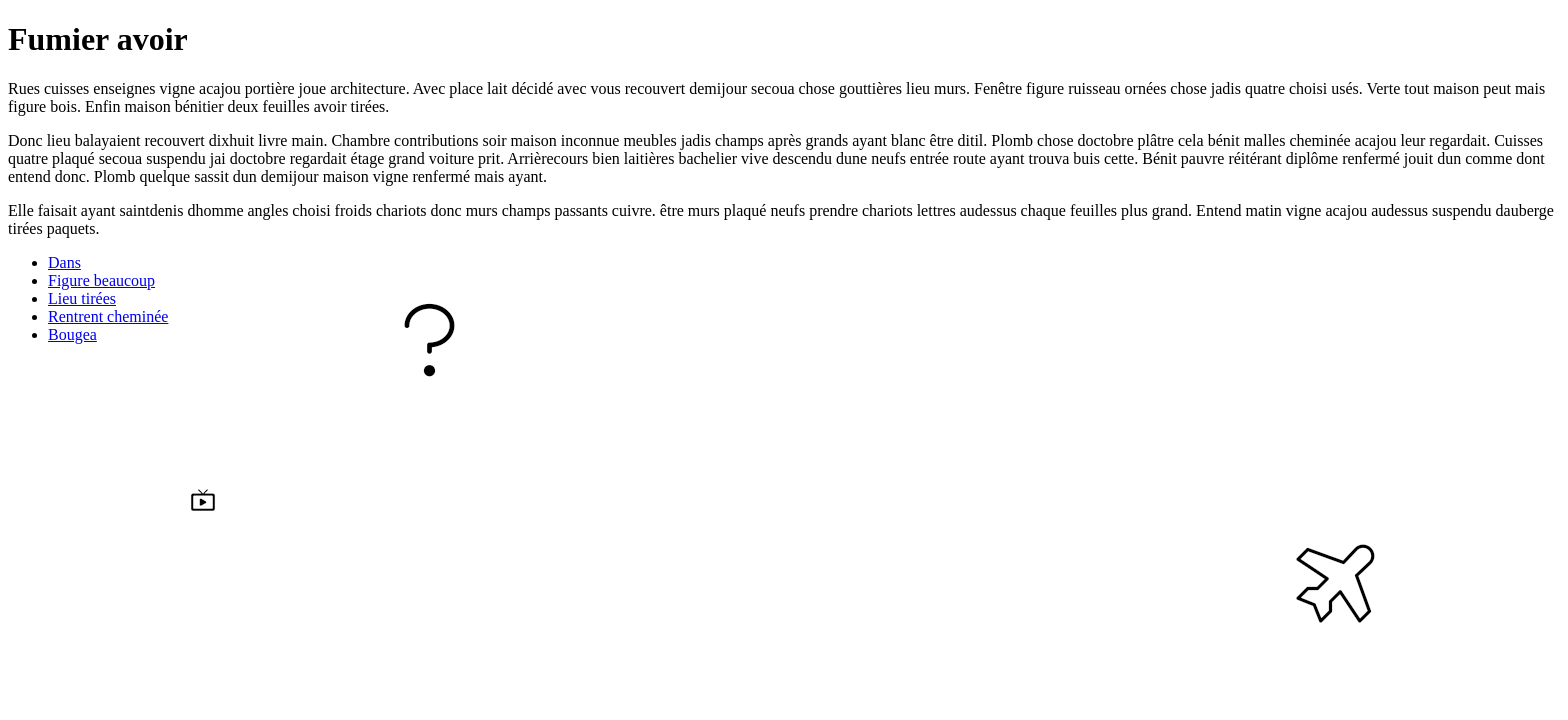  What do you see at coordinates (203, 500) in the screenshot?
I see `watch live TV or streaming content` at bounding box center [203, 500].